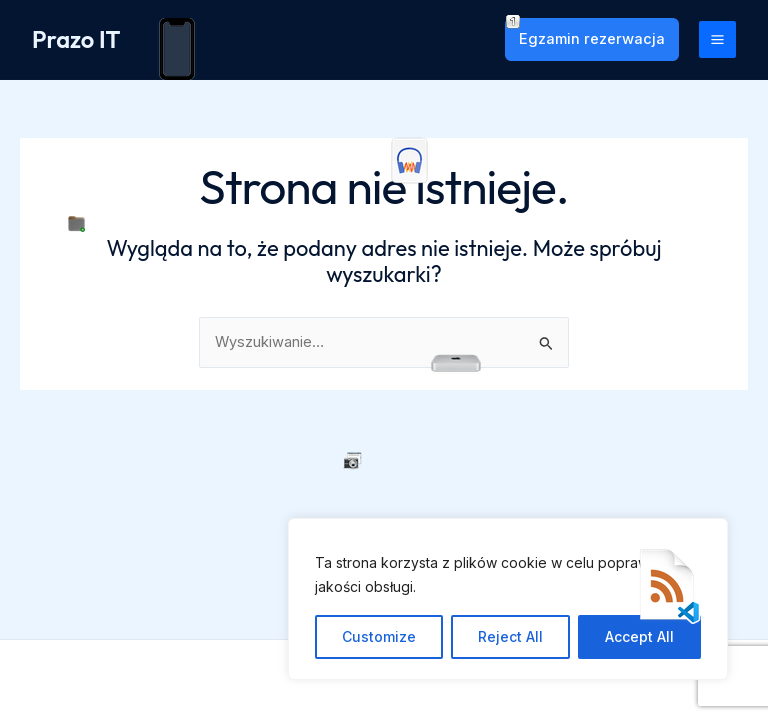  What do you see at coordinates (667, 586) in the screenshot?
I see `open or edit an xml file in visual studio code` at bounding box center [667, 586].